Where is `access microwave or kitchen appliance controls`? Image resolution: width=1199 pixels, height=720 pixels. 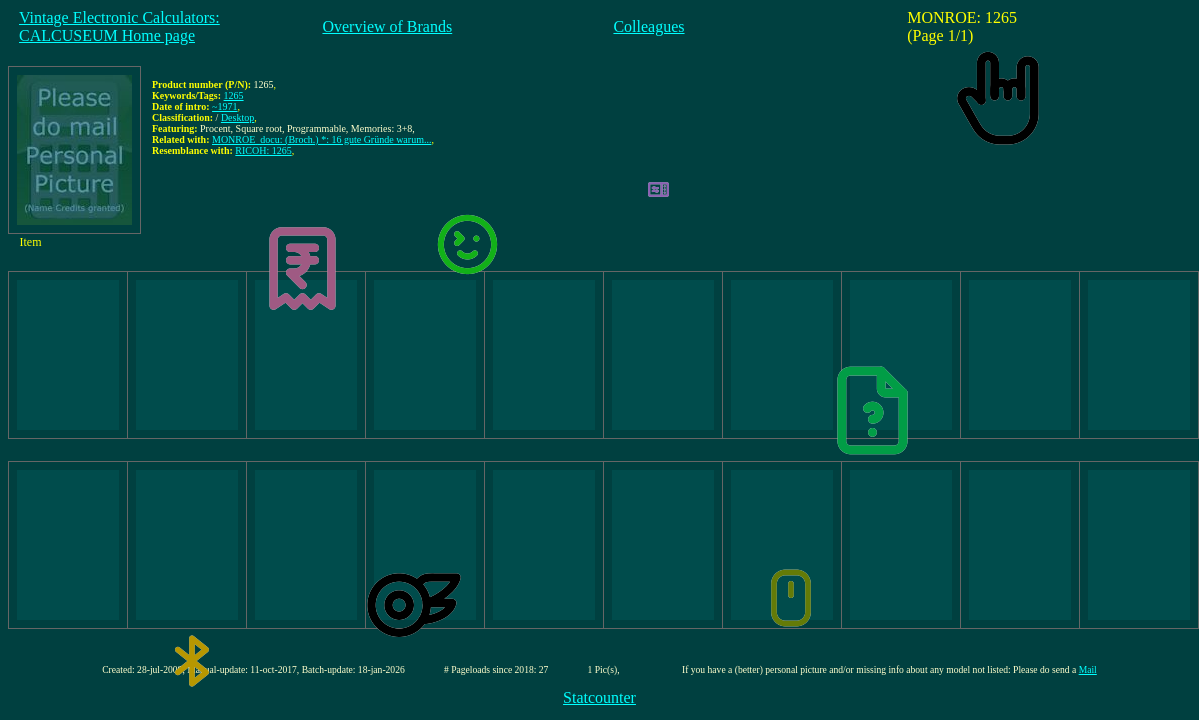 access microwave or kitchen appliance controls is located at coordinates (658, 189).